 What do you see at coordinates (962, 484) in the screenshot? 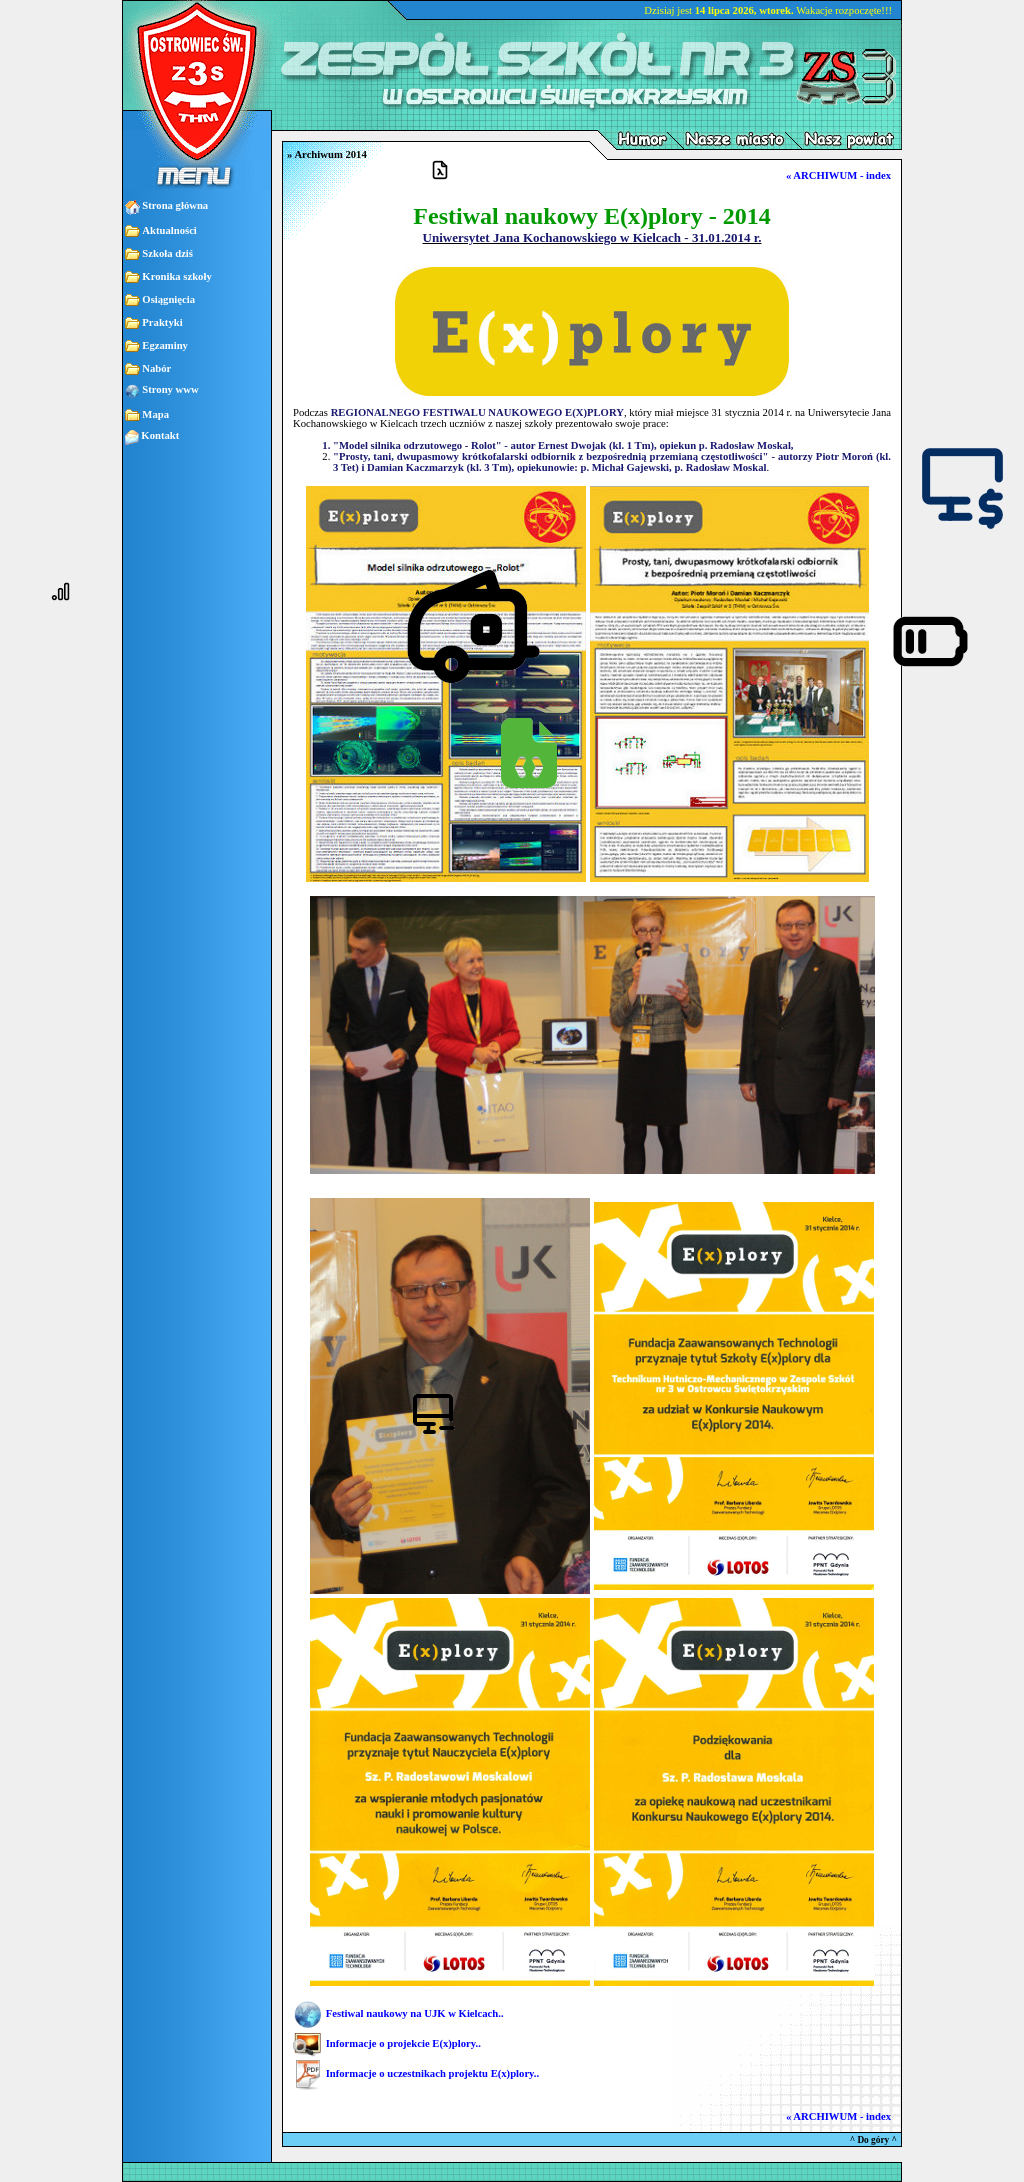
I see `access desktop payment or billing settings` at bounding box center [962, 484].